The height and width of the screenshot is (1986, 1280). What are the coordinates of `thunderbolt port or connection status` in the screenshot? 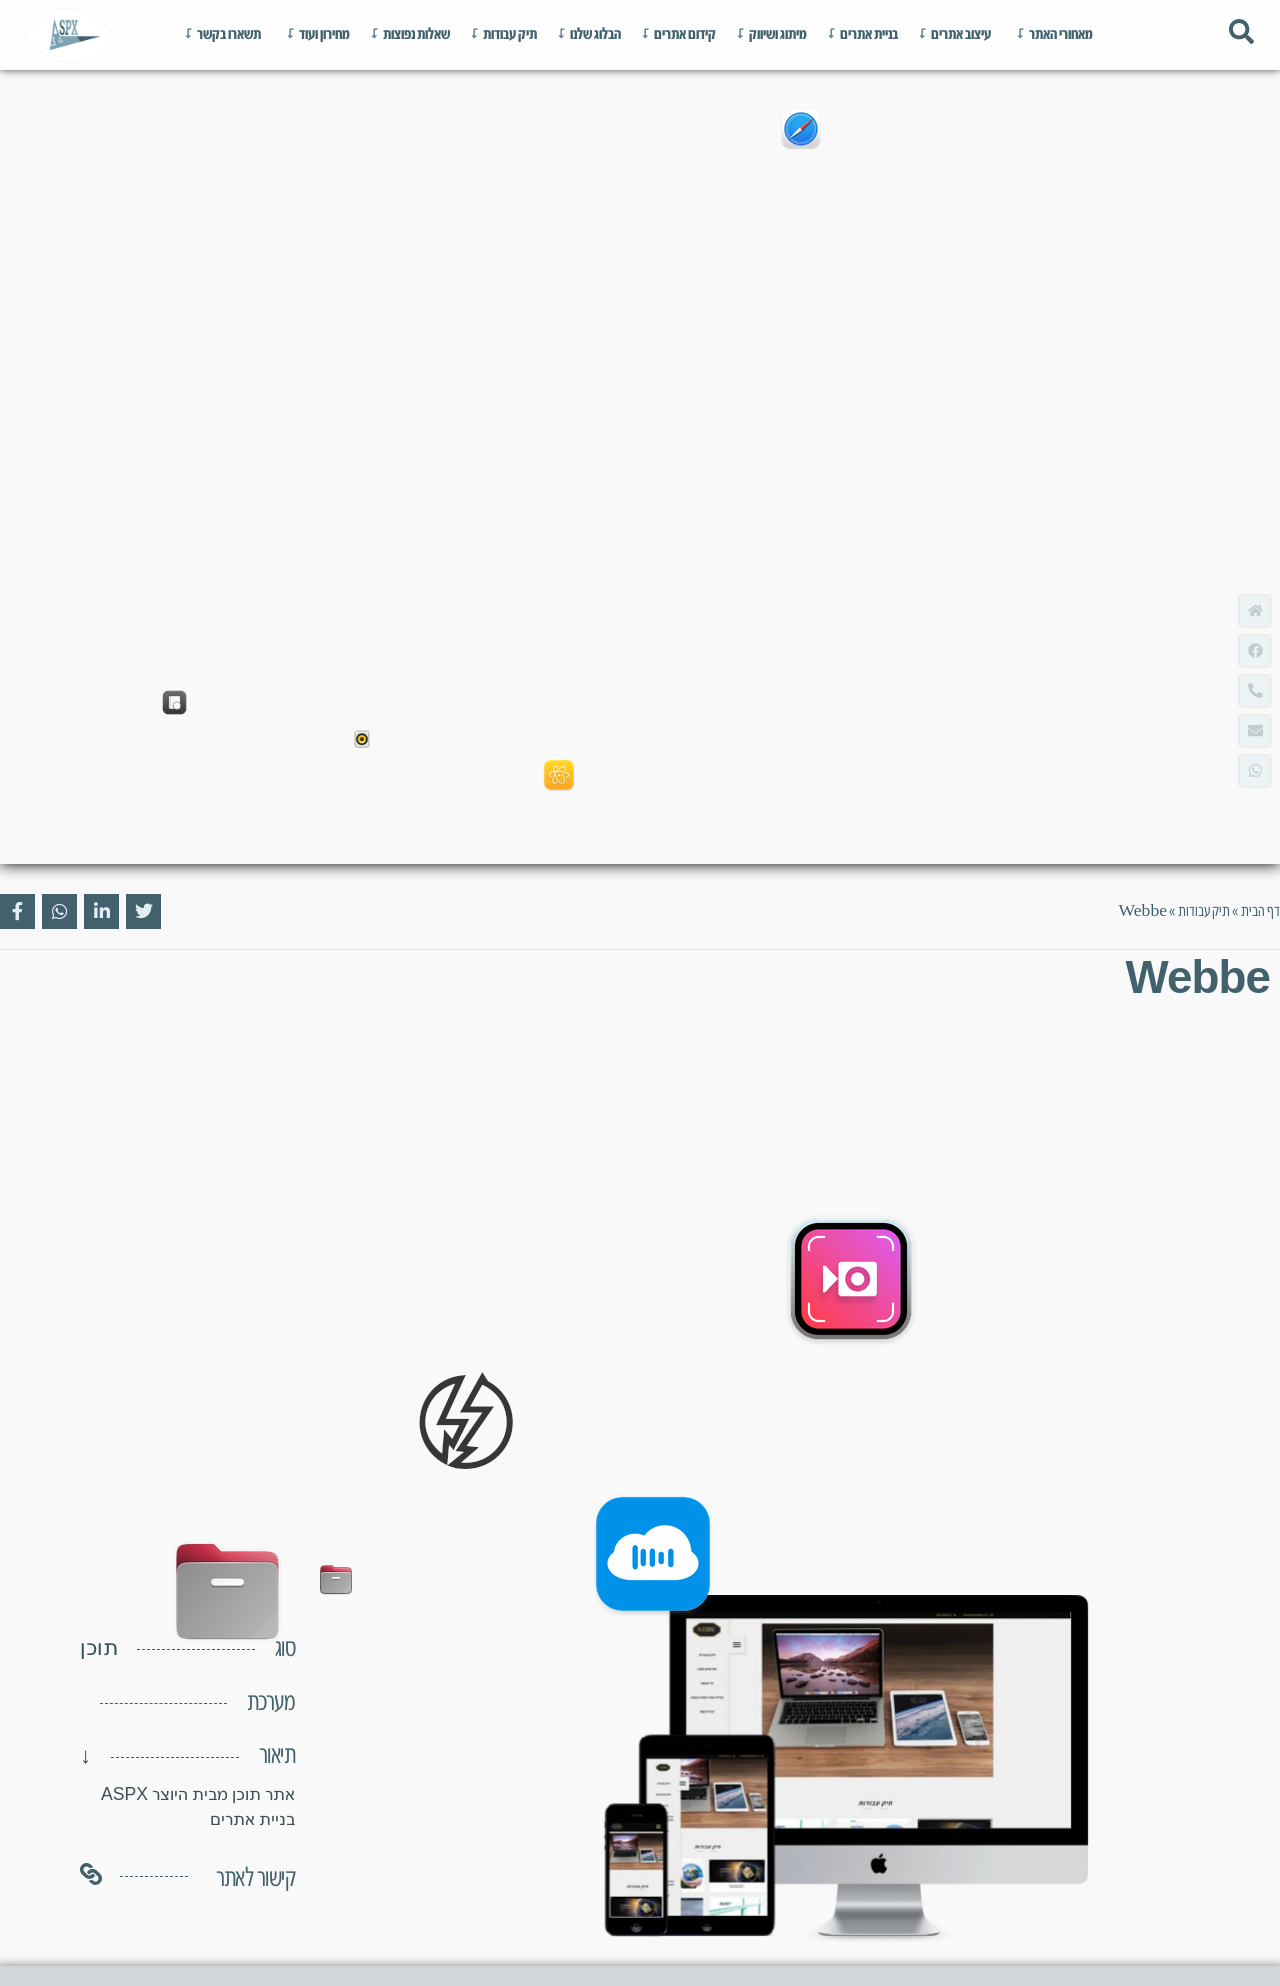 It's located at (466, 1422).